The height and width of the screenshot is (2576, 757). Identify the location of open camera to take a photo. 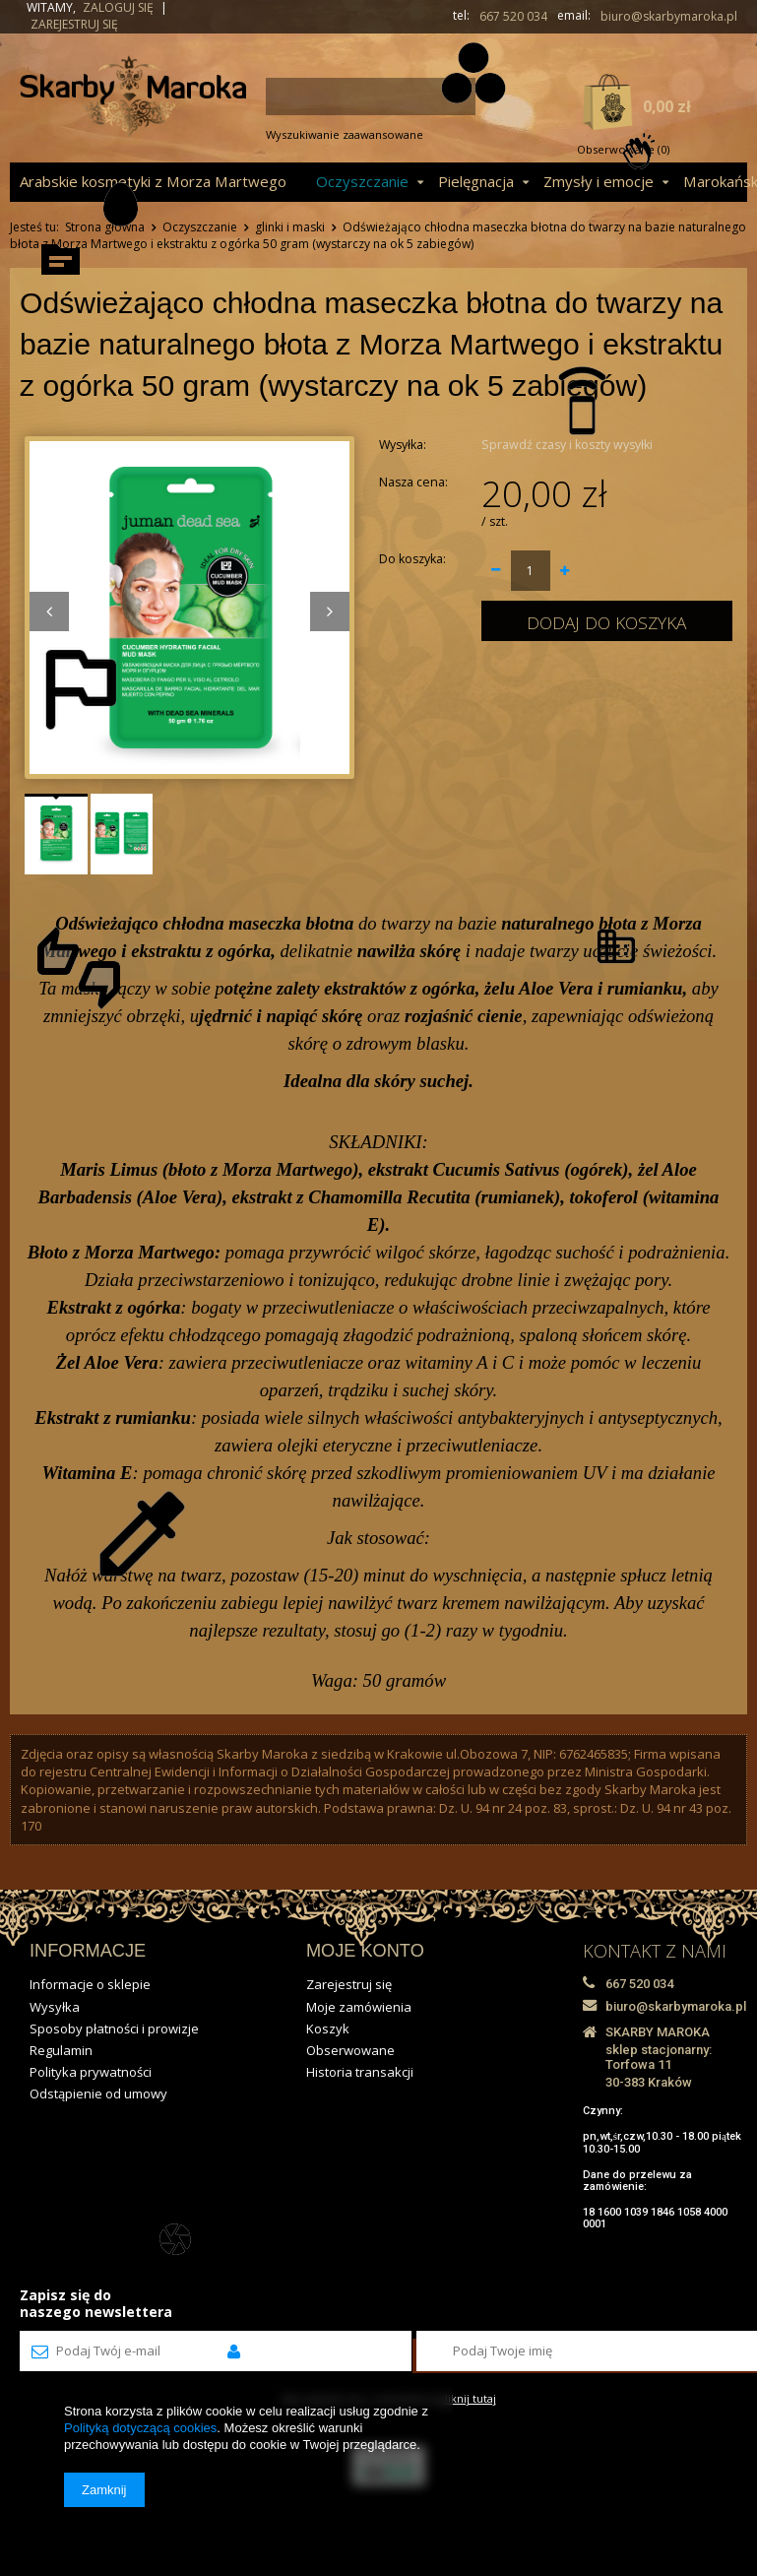
(175, 2239).